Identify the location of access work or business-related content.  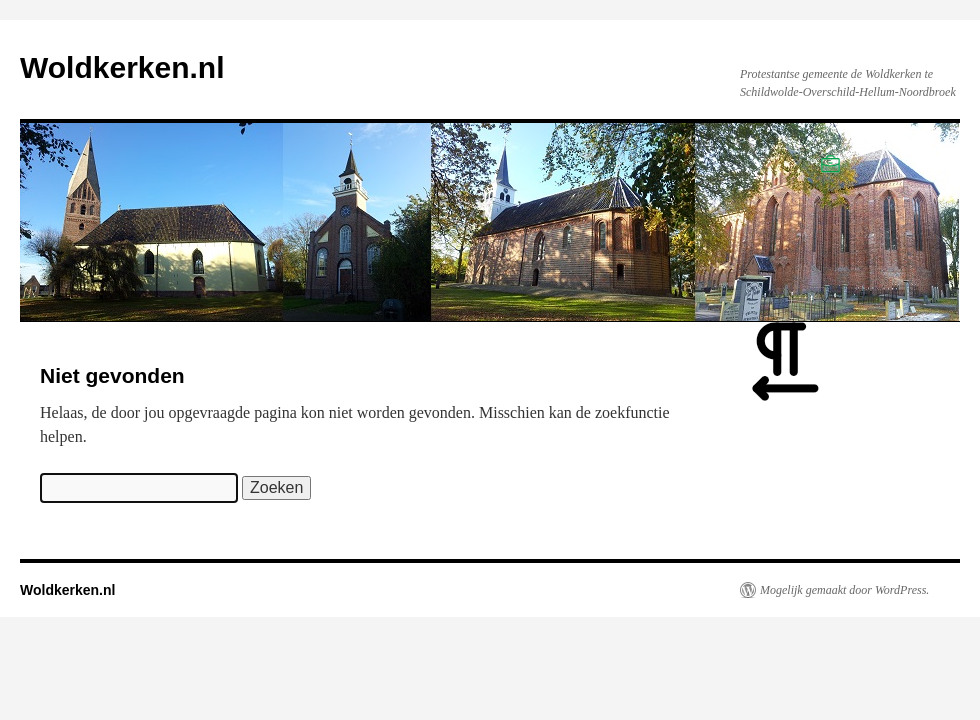
(830, 164).